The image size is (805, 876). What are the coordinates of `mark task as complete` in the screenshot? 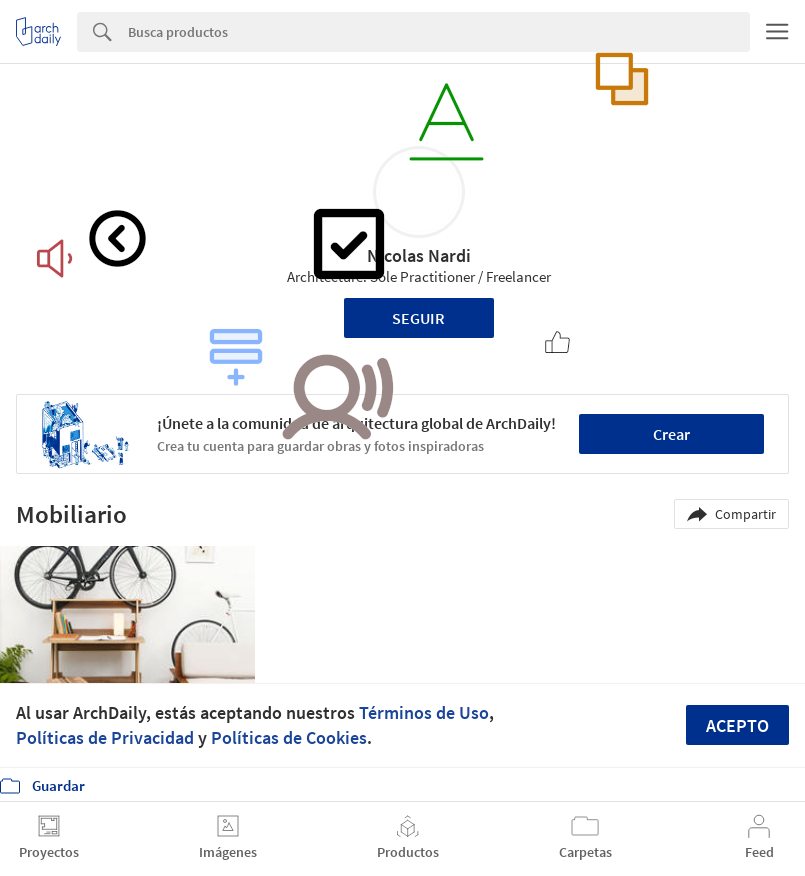 It's located at (349, 244).